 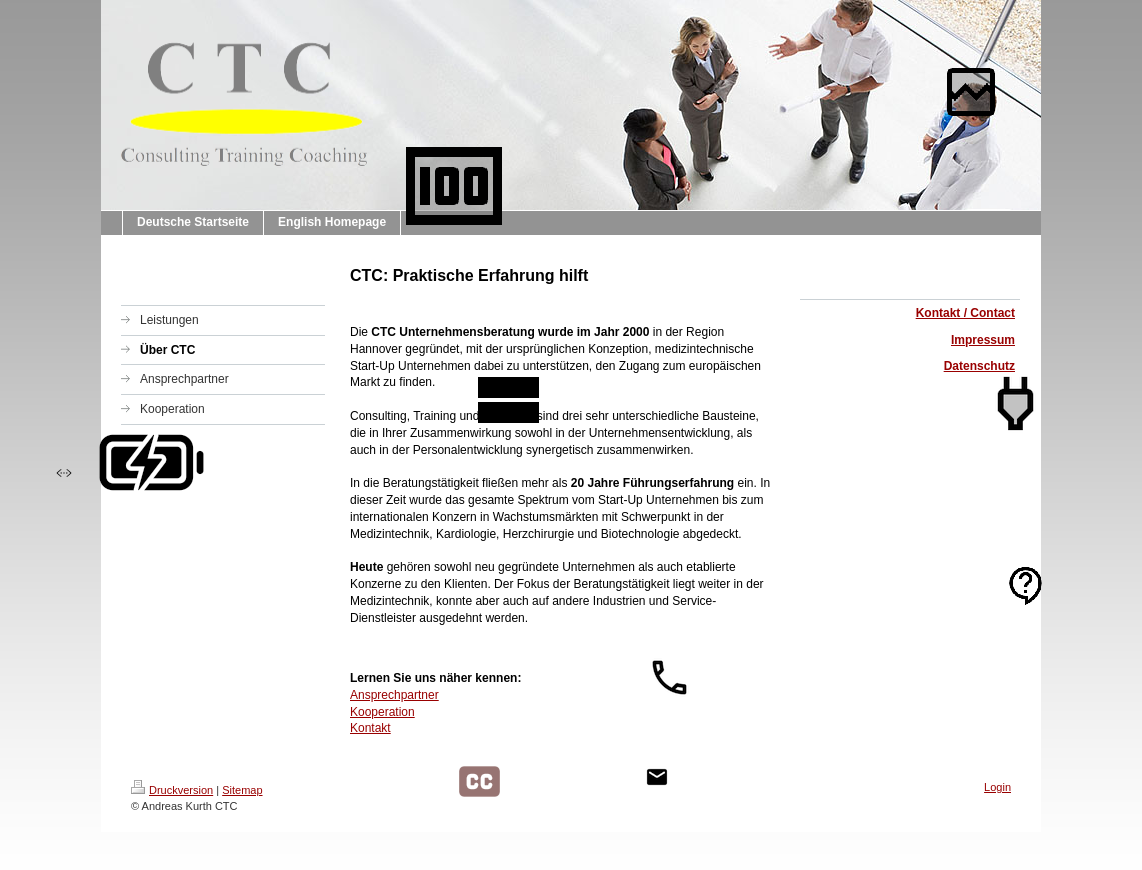 I want to click on switch to stream or list view, so click(x=507, y=402).